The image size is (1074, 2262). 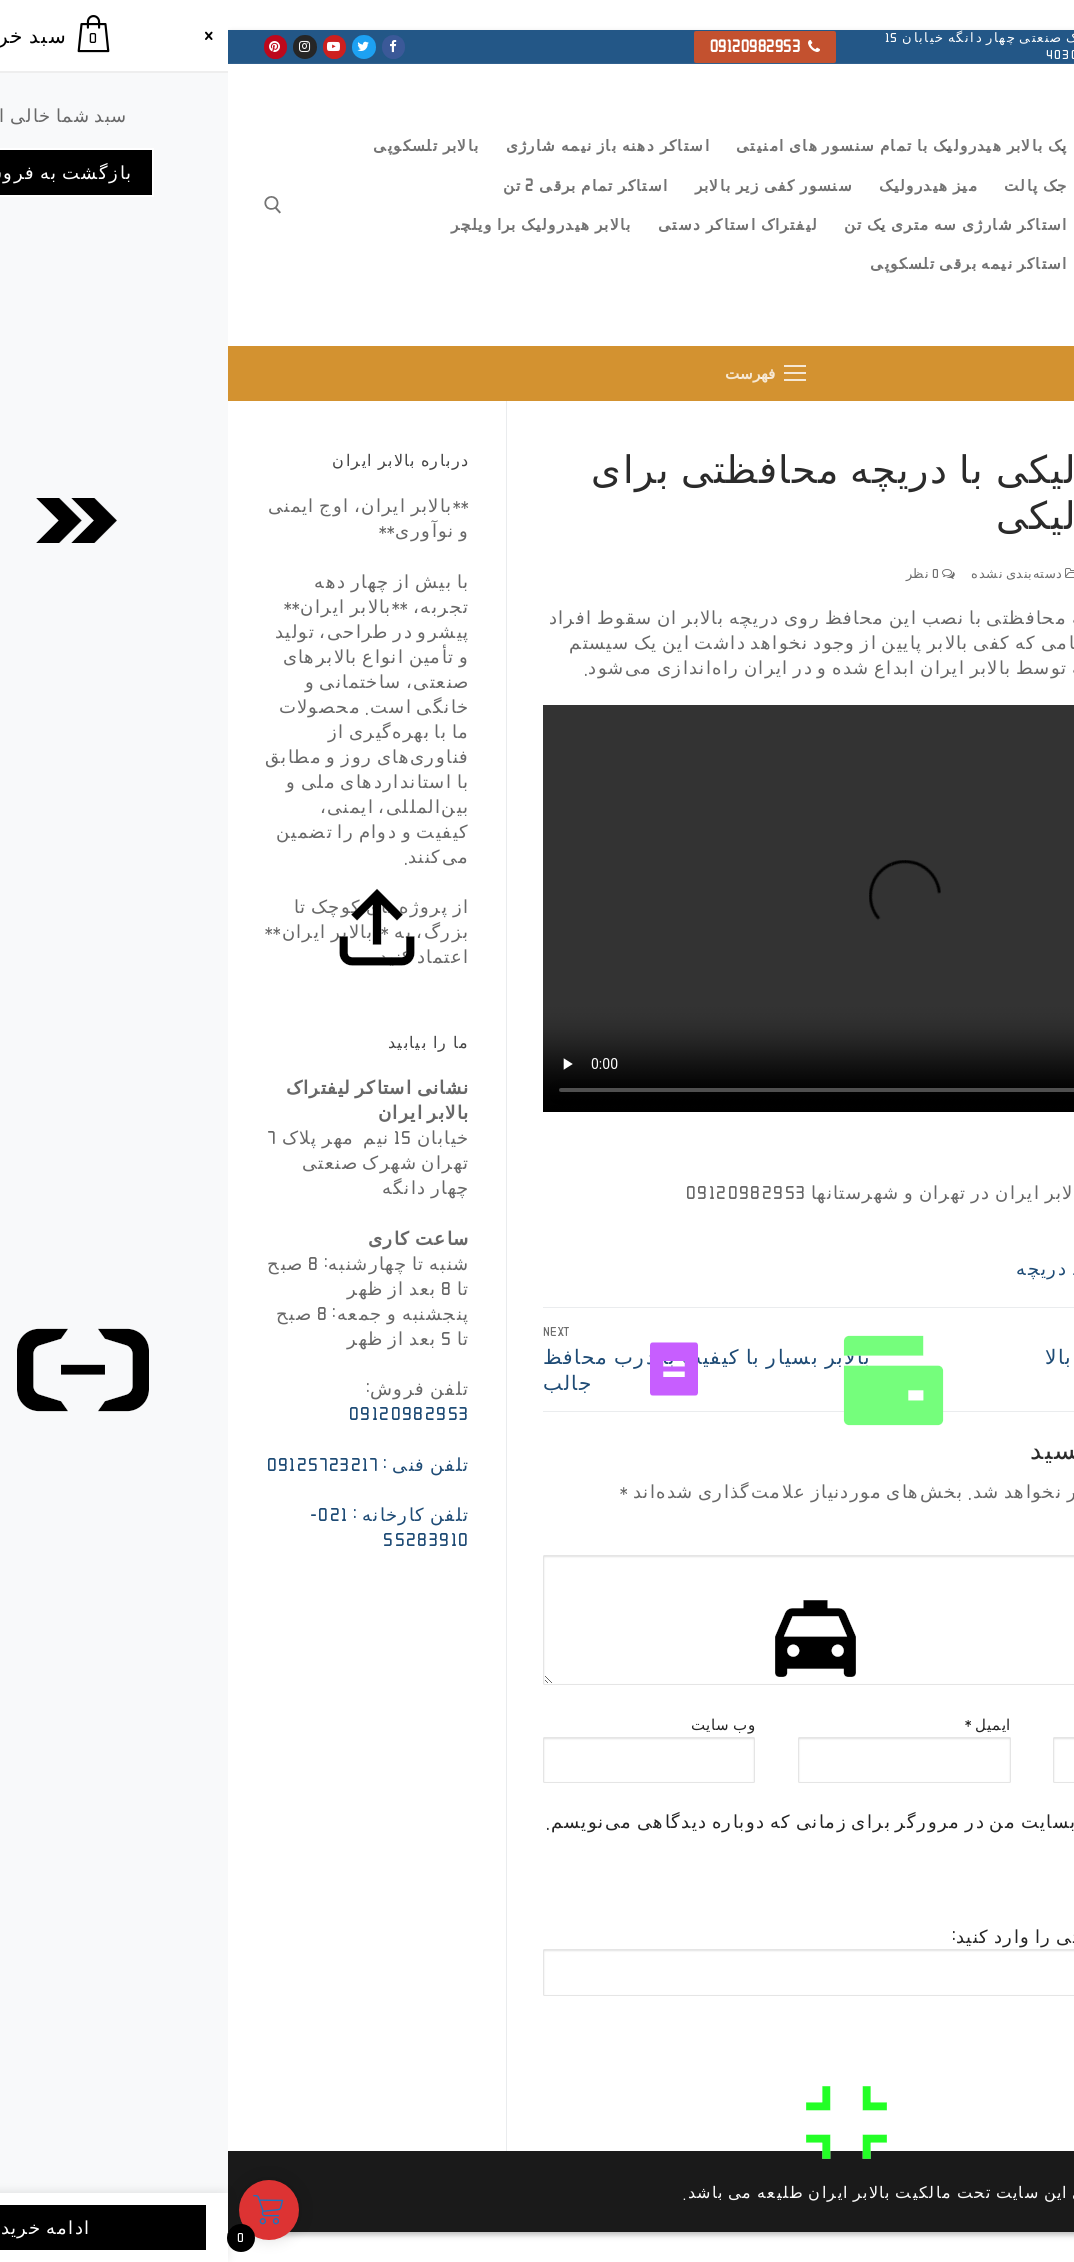 What do you see at coordinates (674, 1369) in the screenshot?
I see `view invoice or billing details` at bounding box center [674, 1369].